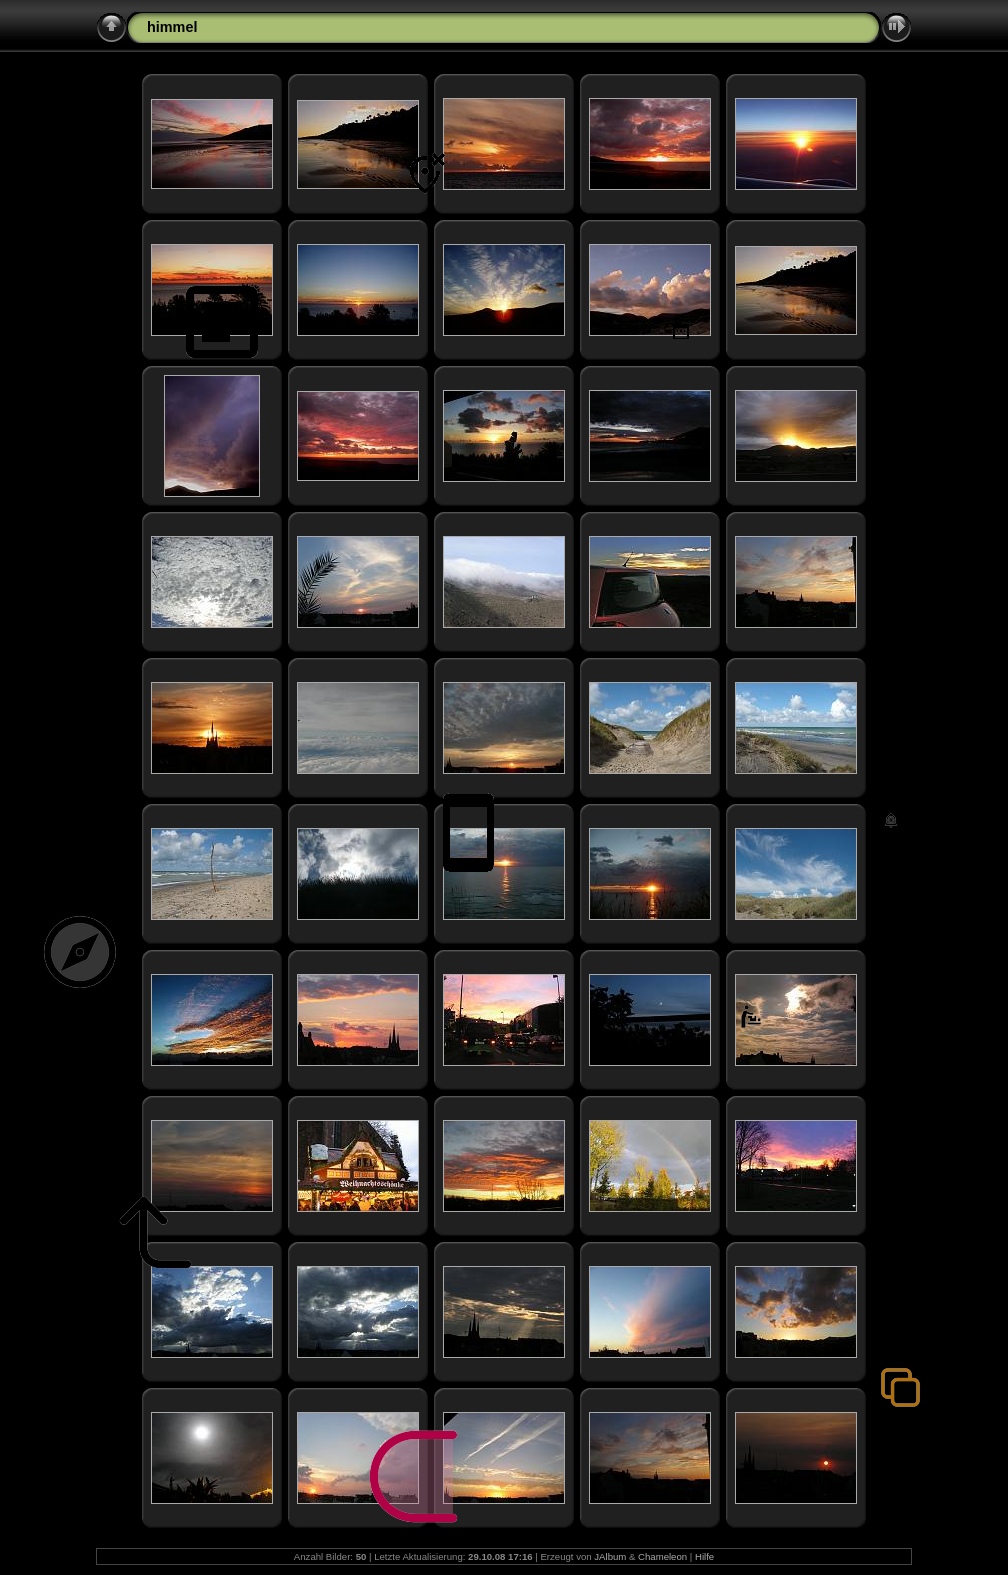 The image size is (1008, 1575). What do you see at coordinates (415, 1476) in the screenshot?
I see `indicates a proper subset relationship in mathematical notation` at bounding box center [415, 1476].